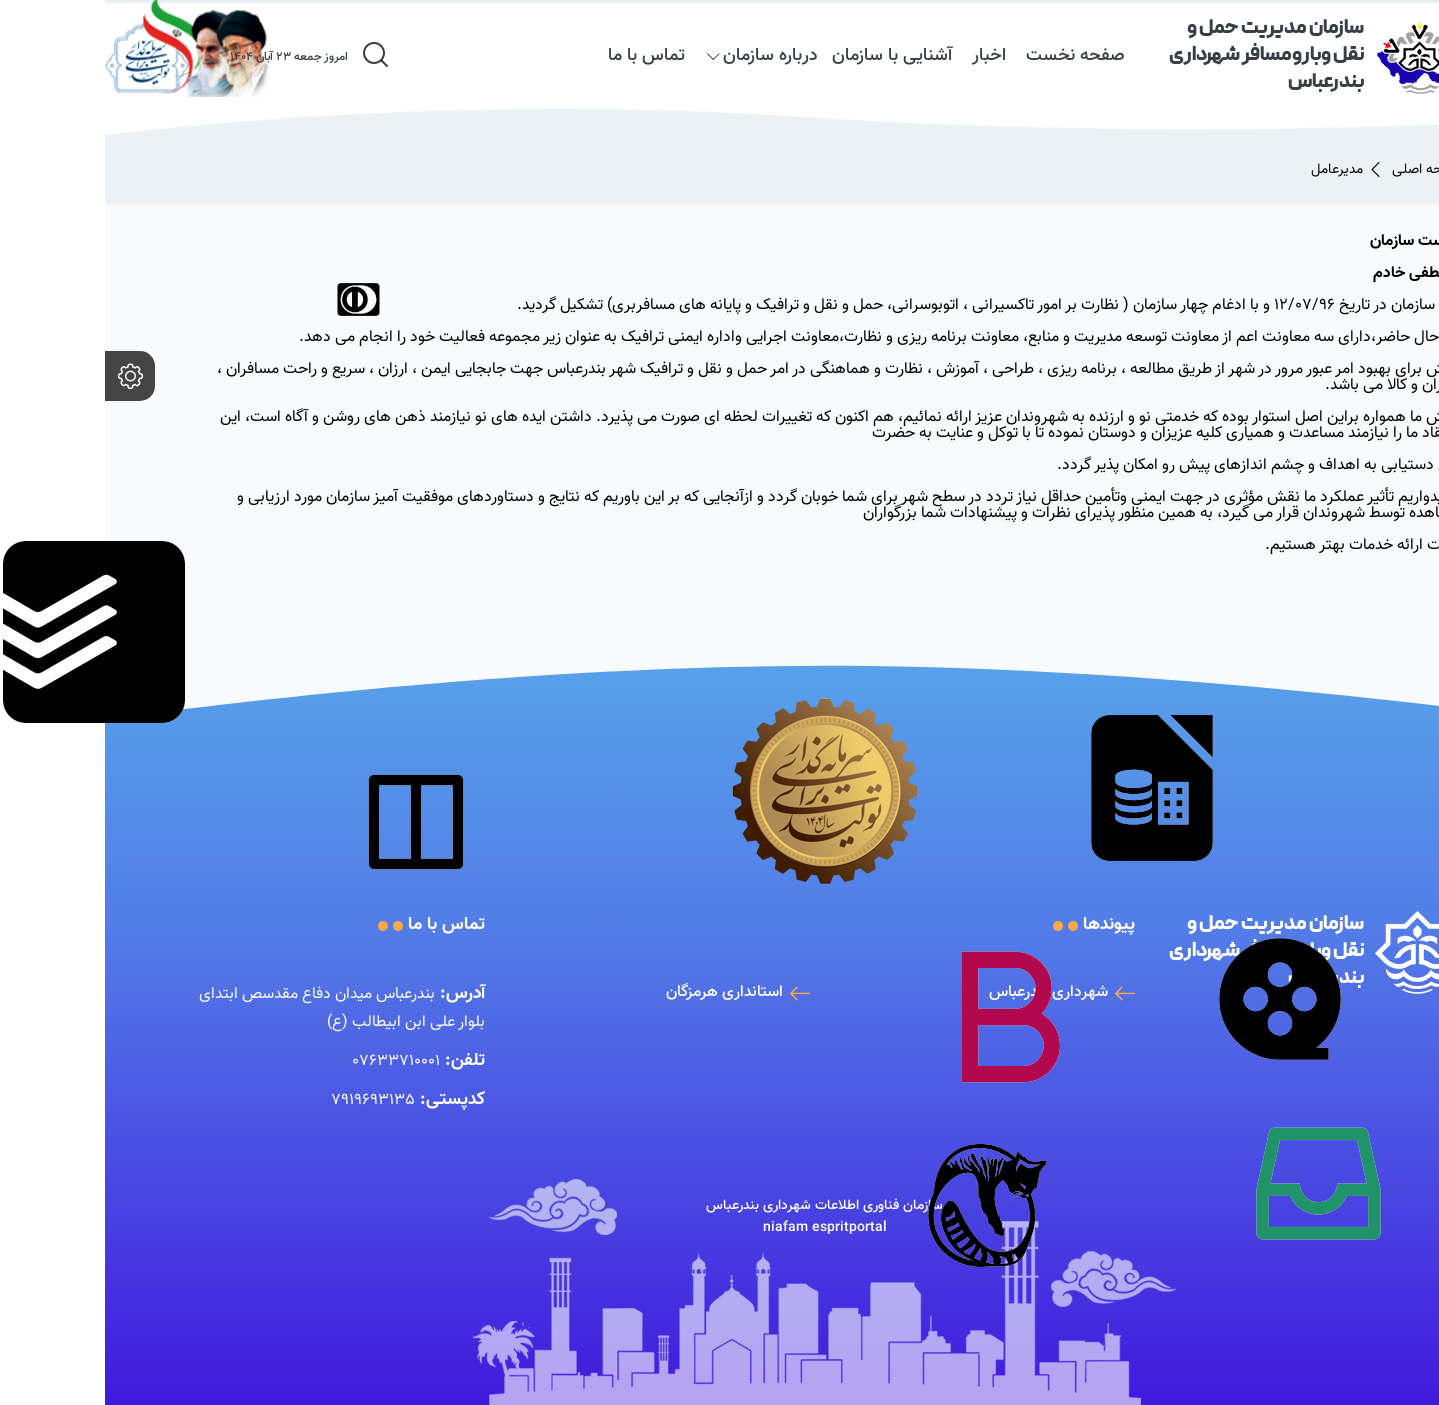  I want to click on view your inbox, so click(1318, 1183).